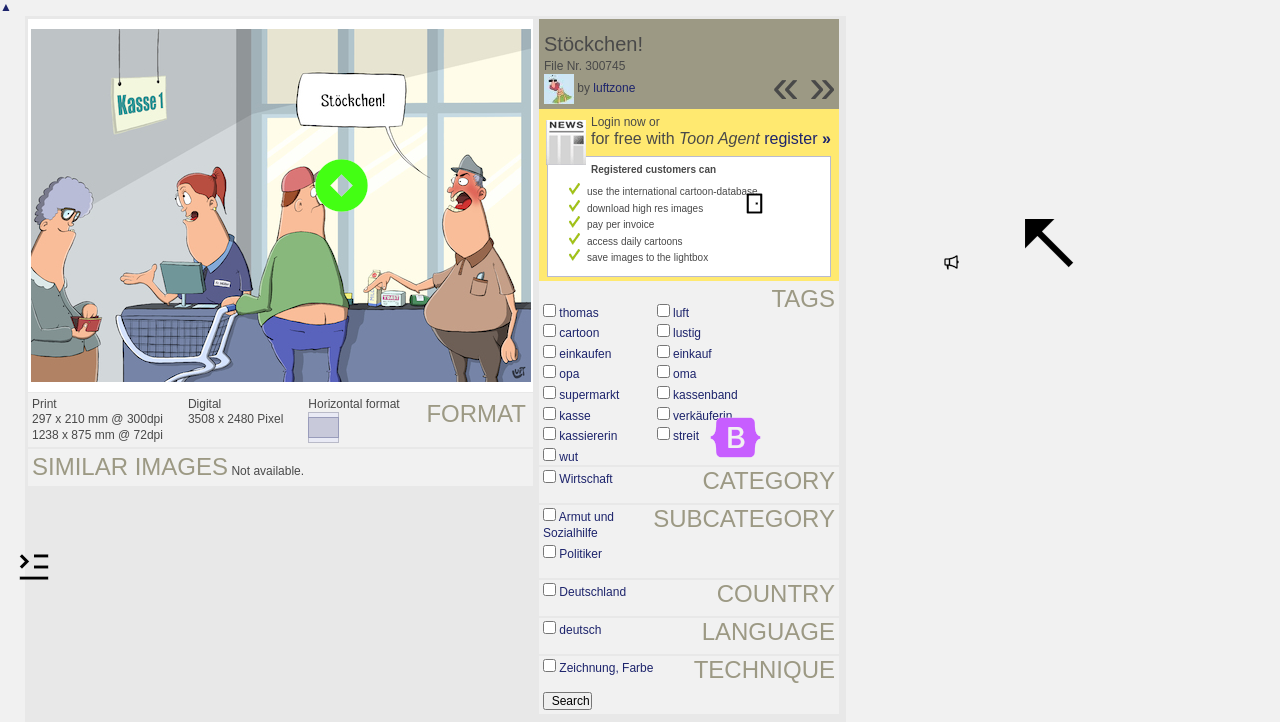 The width and height of the screenshot is (1280, 722). Describe the element at coordinates (341, 185) in the screenshot. I see `view copper coin balance or currency` at that location.